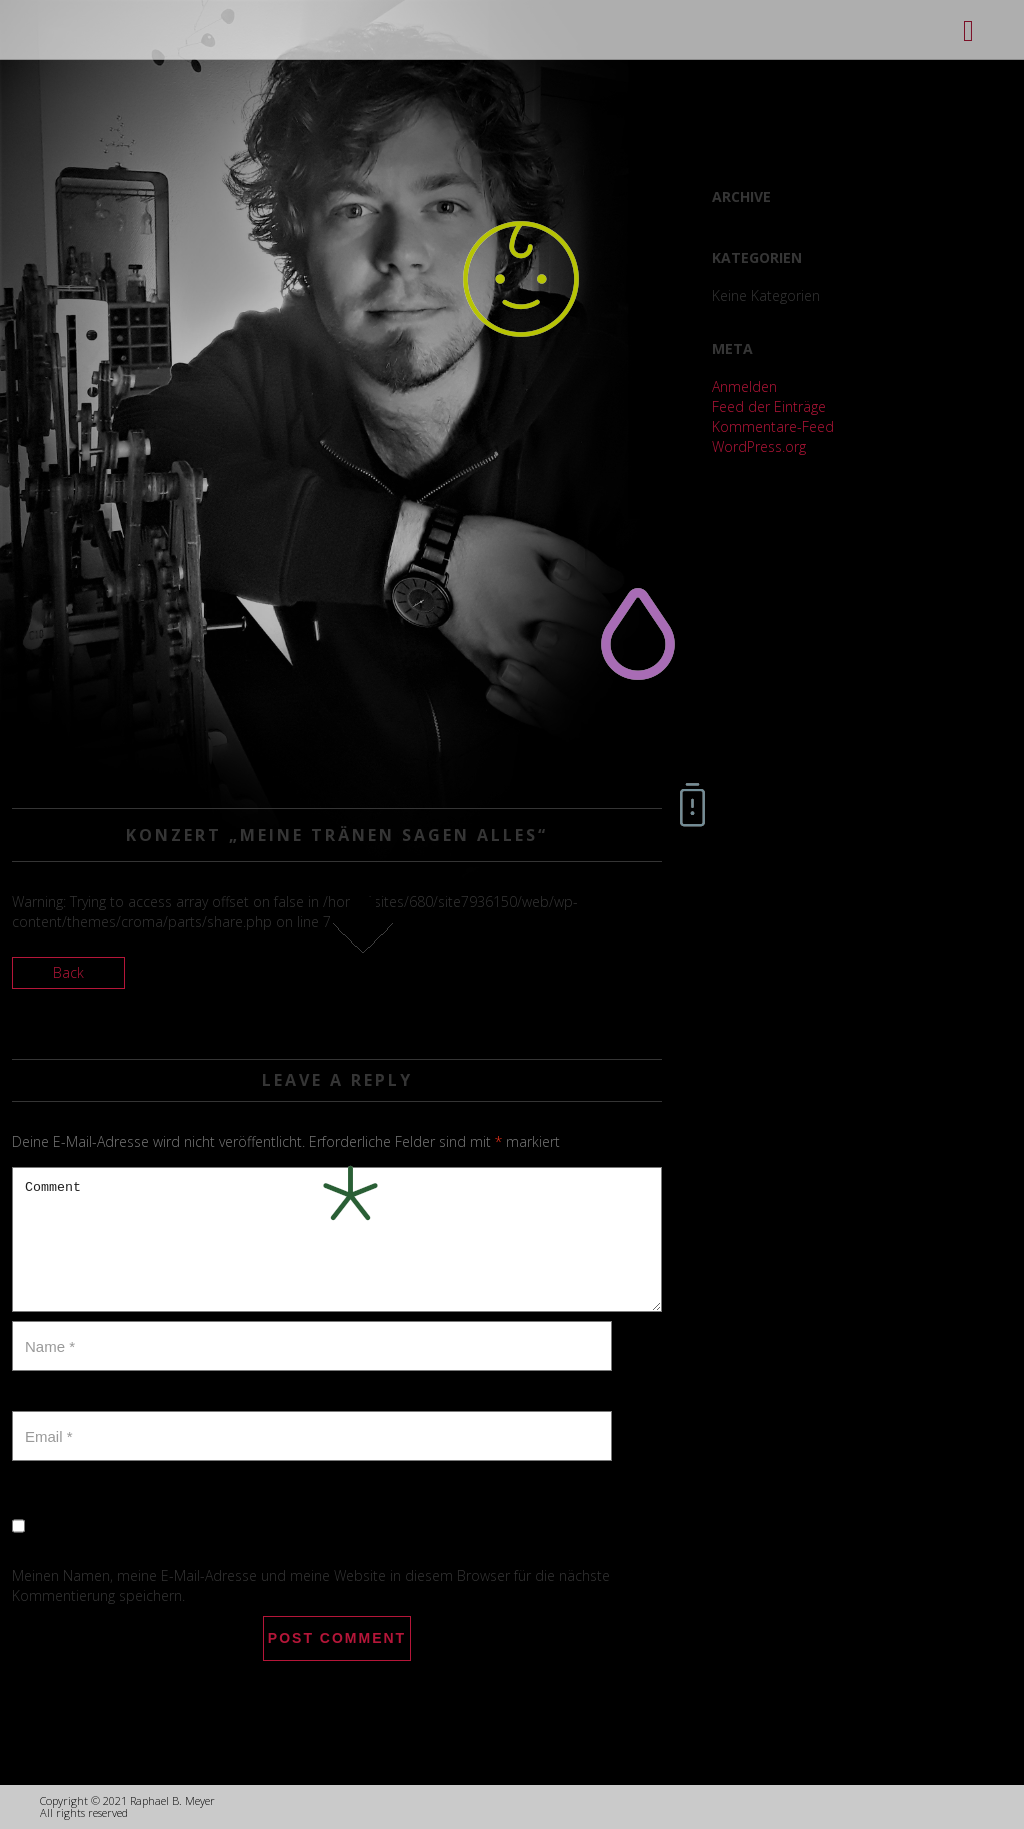 The width and height of the screenshot is (1024, 1829). What do you see at coordinates (521, 279) in the screenshot?
I see `access parenting or baby-related features` at bounding box center [521, 279].